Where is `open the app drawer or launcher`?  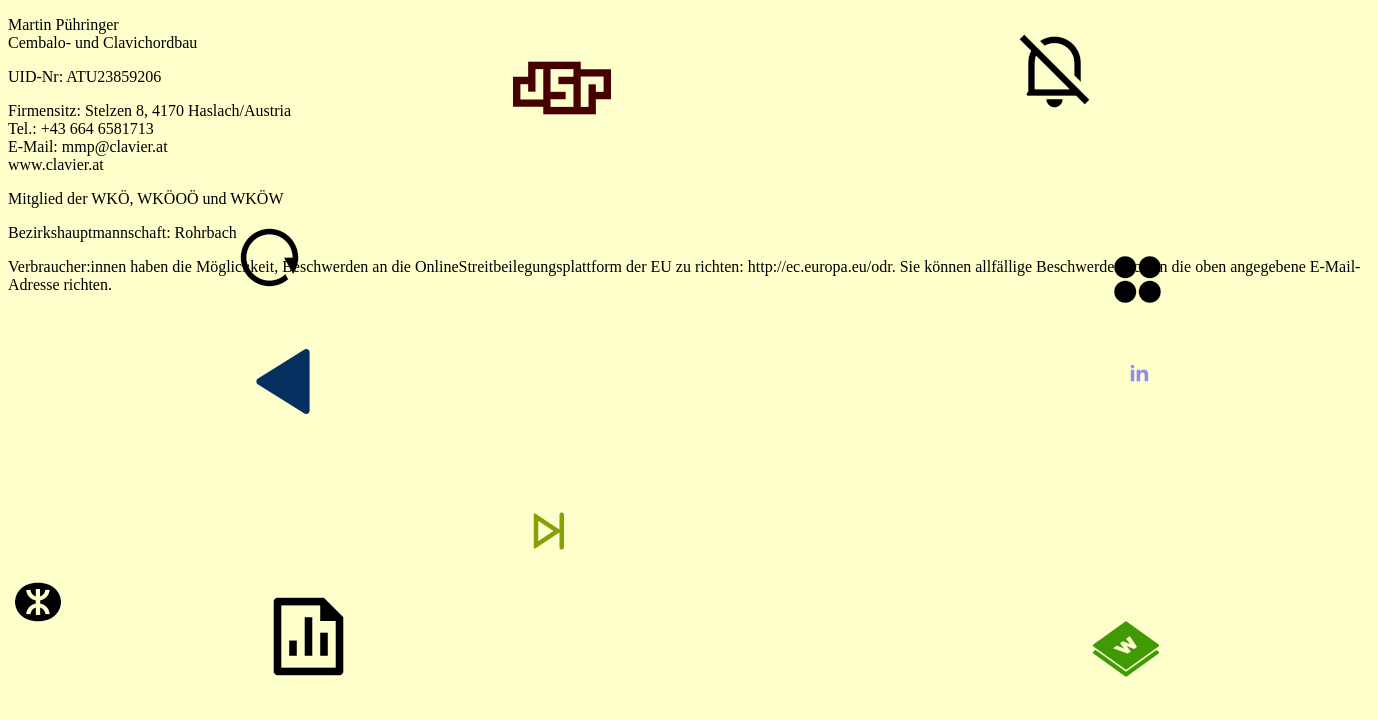
open the app drawer or launcher is located at coordinates (1137, 279).